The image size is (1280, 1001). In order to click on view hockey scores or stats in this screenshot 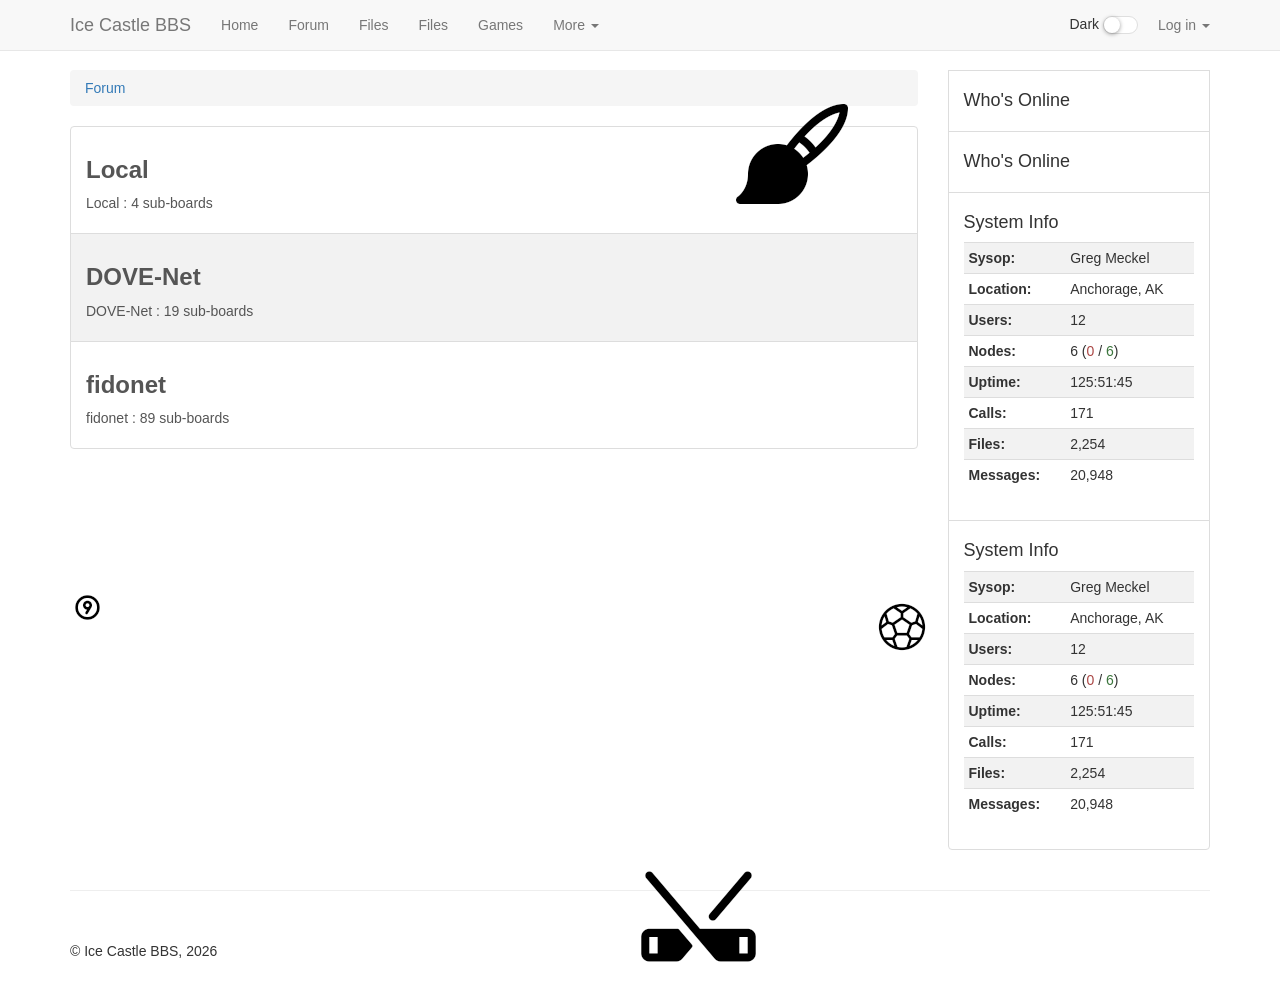, I will do `click(698, 916)`.